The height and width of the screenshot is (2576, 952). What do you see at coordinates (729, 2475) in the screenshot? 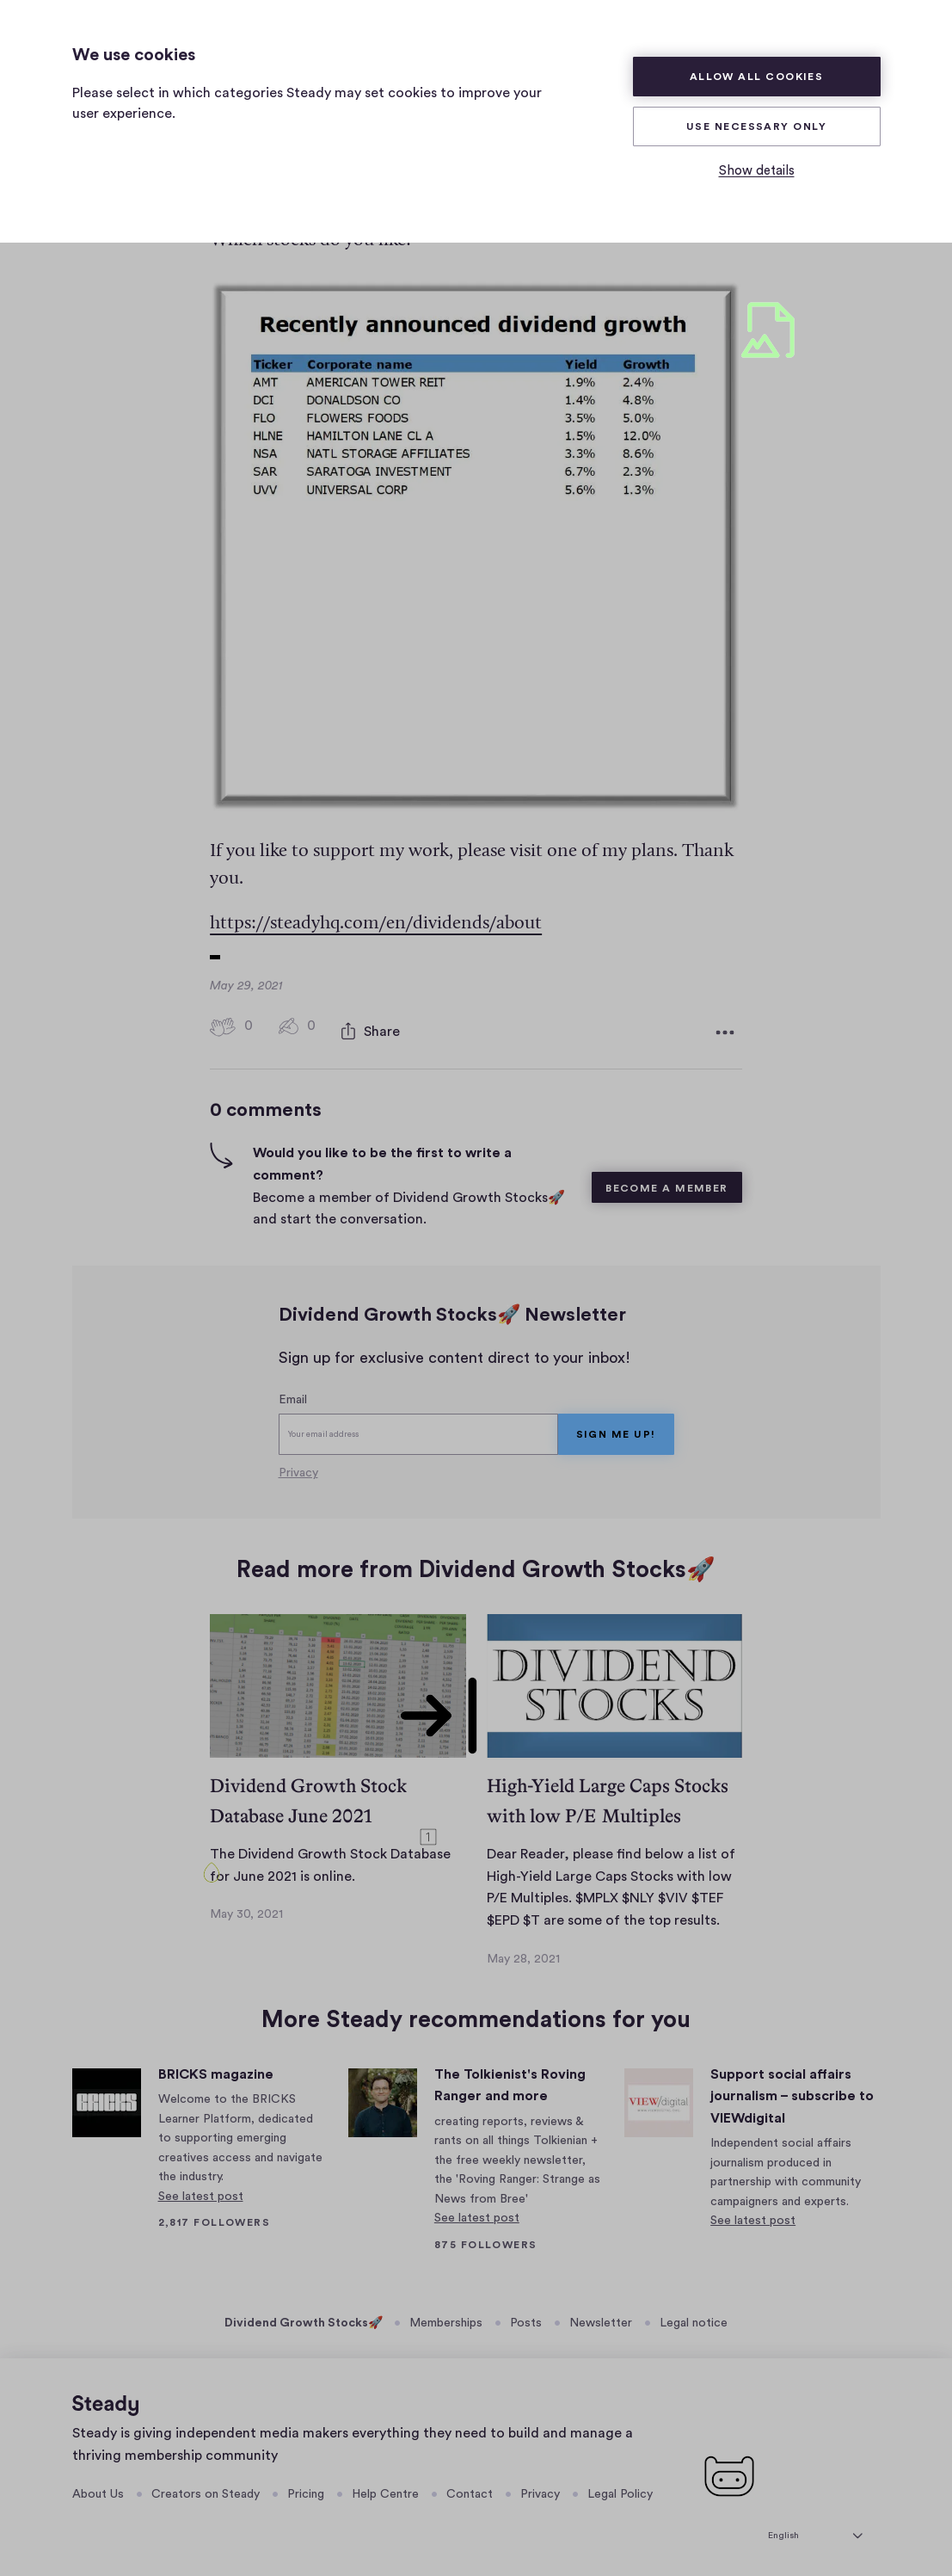
I see `finn the human character icon from adventure time` at bounding box center [729, 2475].